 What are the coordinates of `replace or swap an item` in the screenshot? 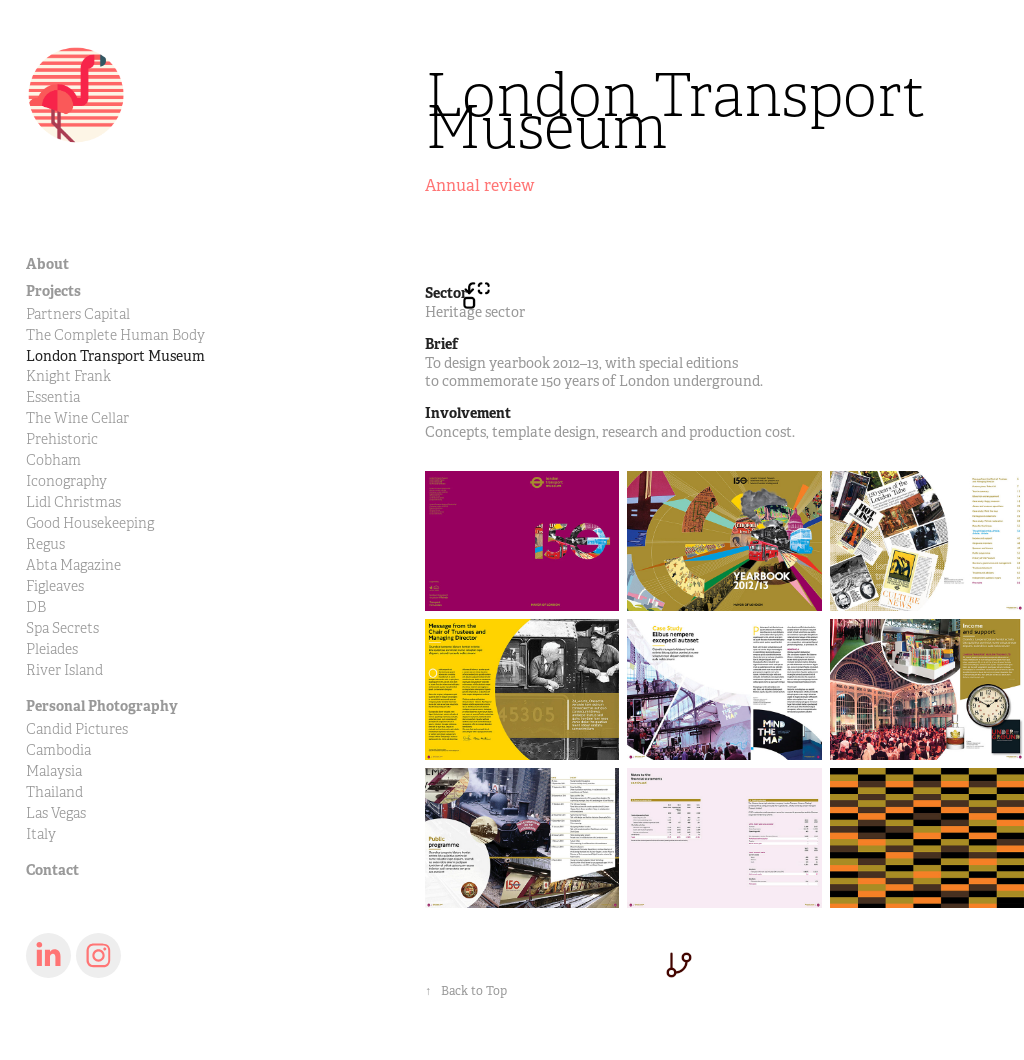 It's located at (476, 295).